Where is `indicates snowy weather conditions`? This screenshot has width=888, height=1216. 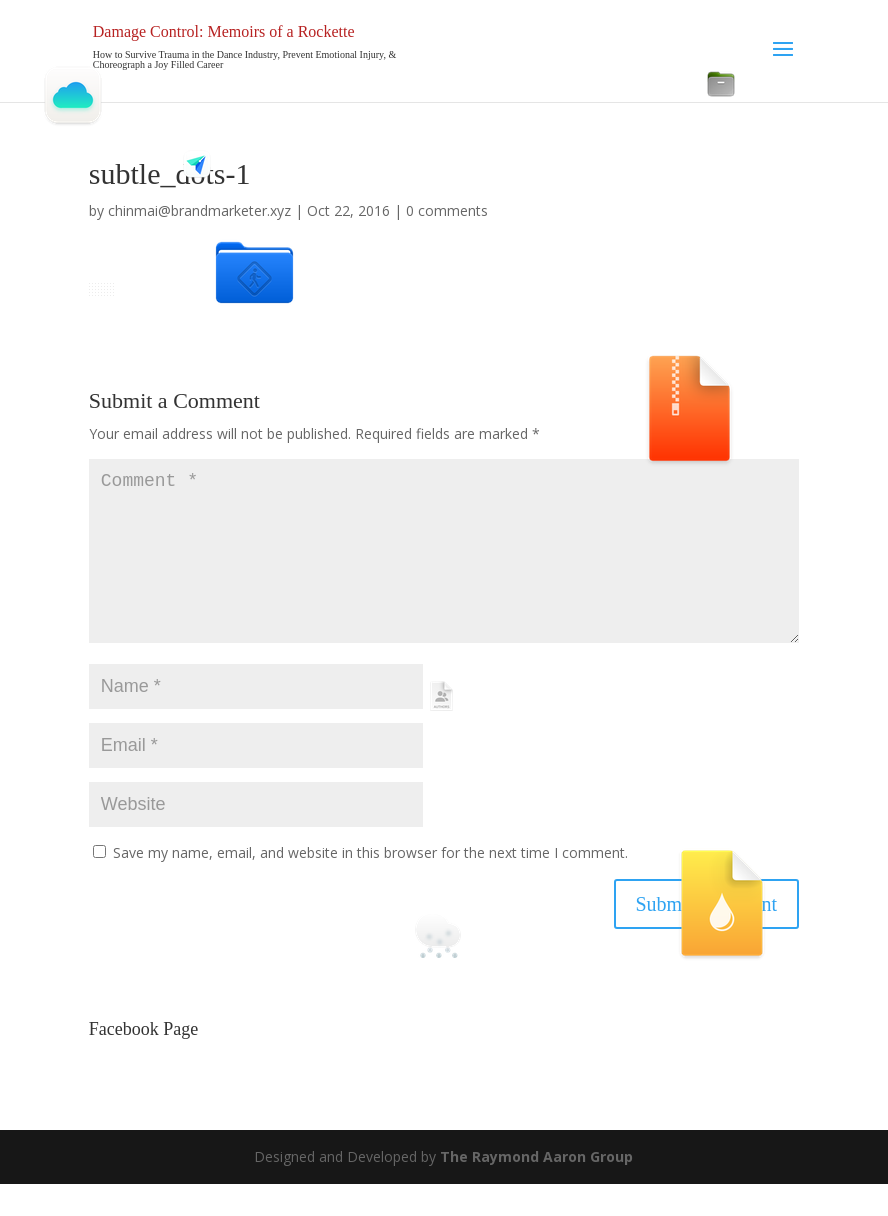 indicates snowy weather conditions is located at coordinates (438, 935).